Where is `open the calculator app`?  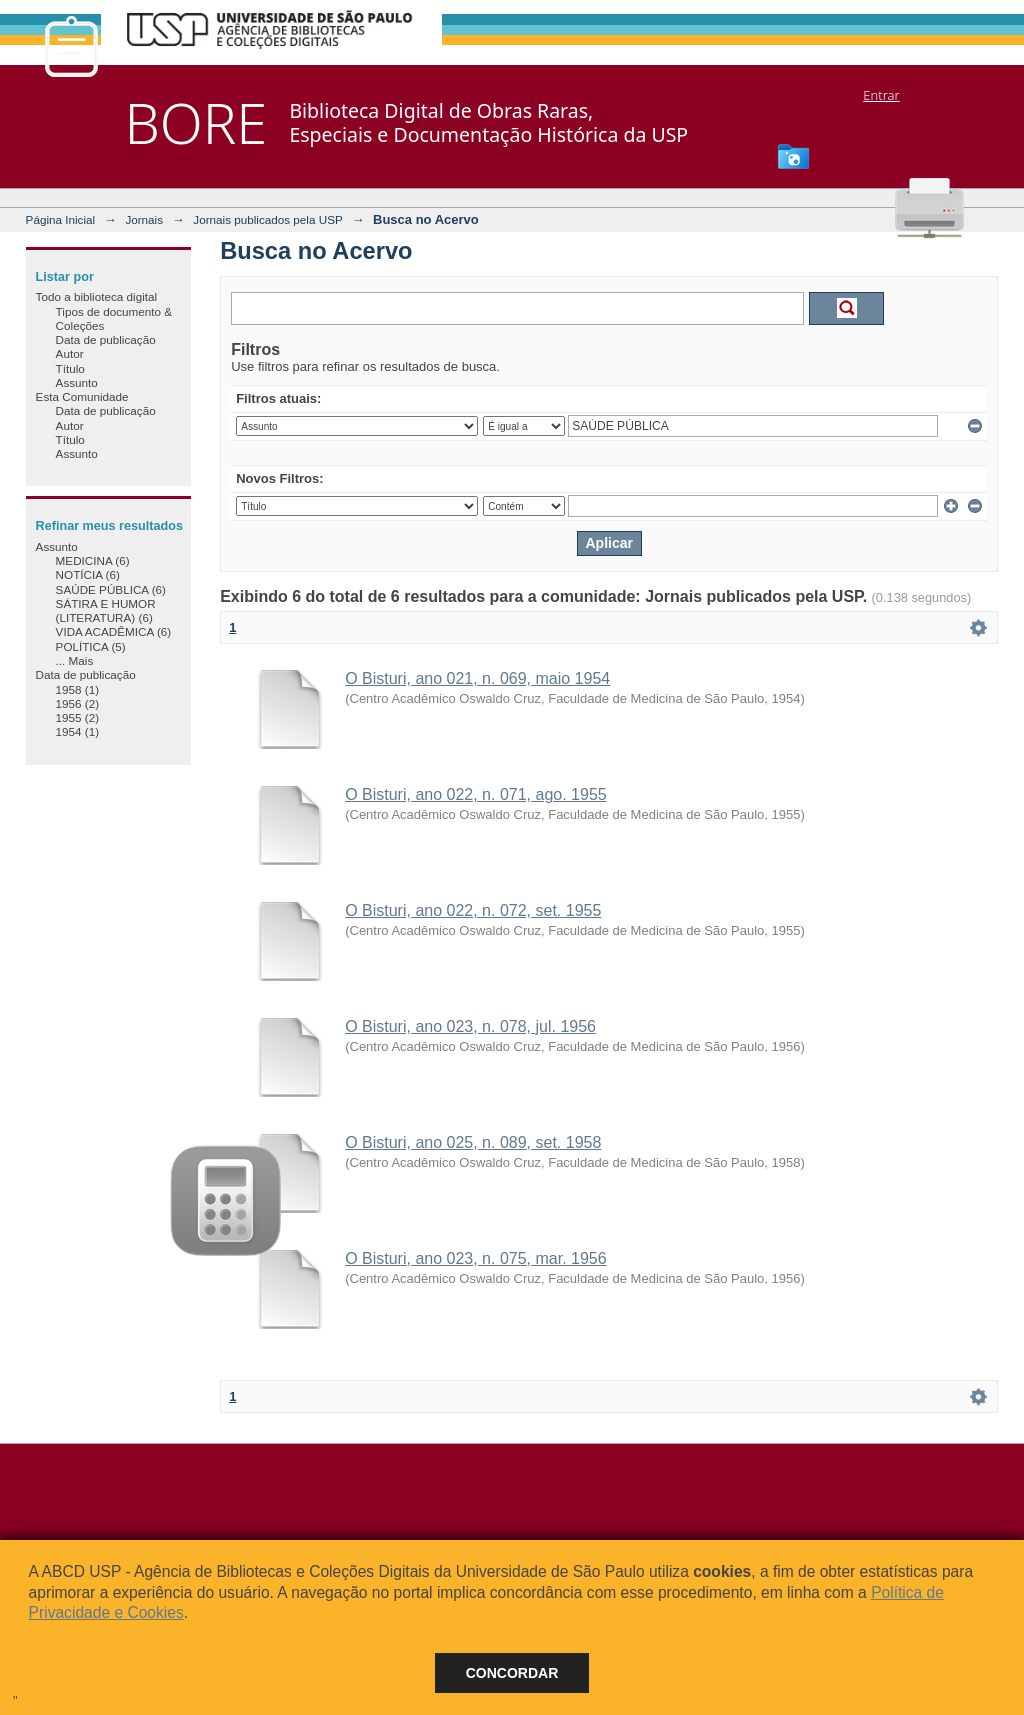 open the calculator app is located at coordinates (225, 1200).